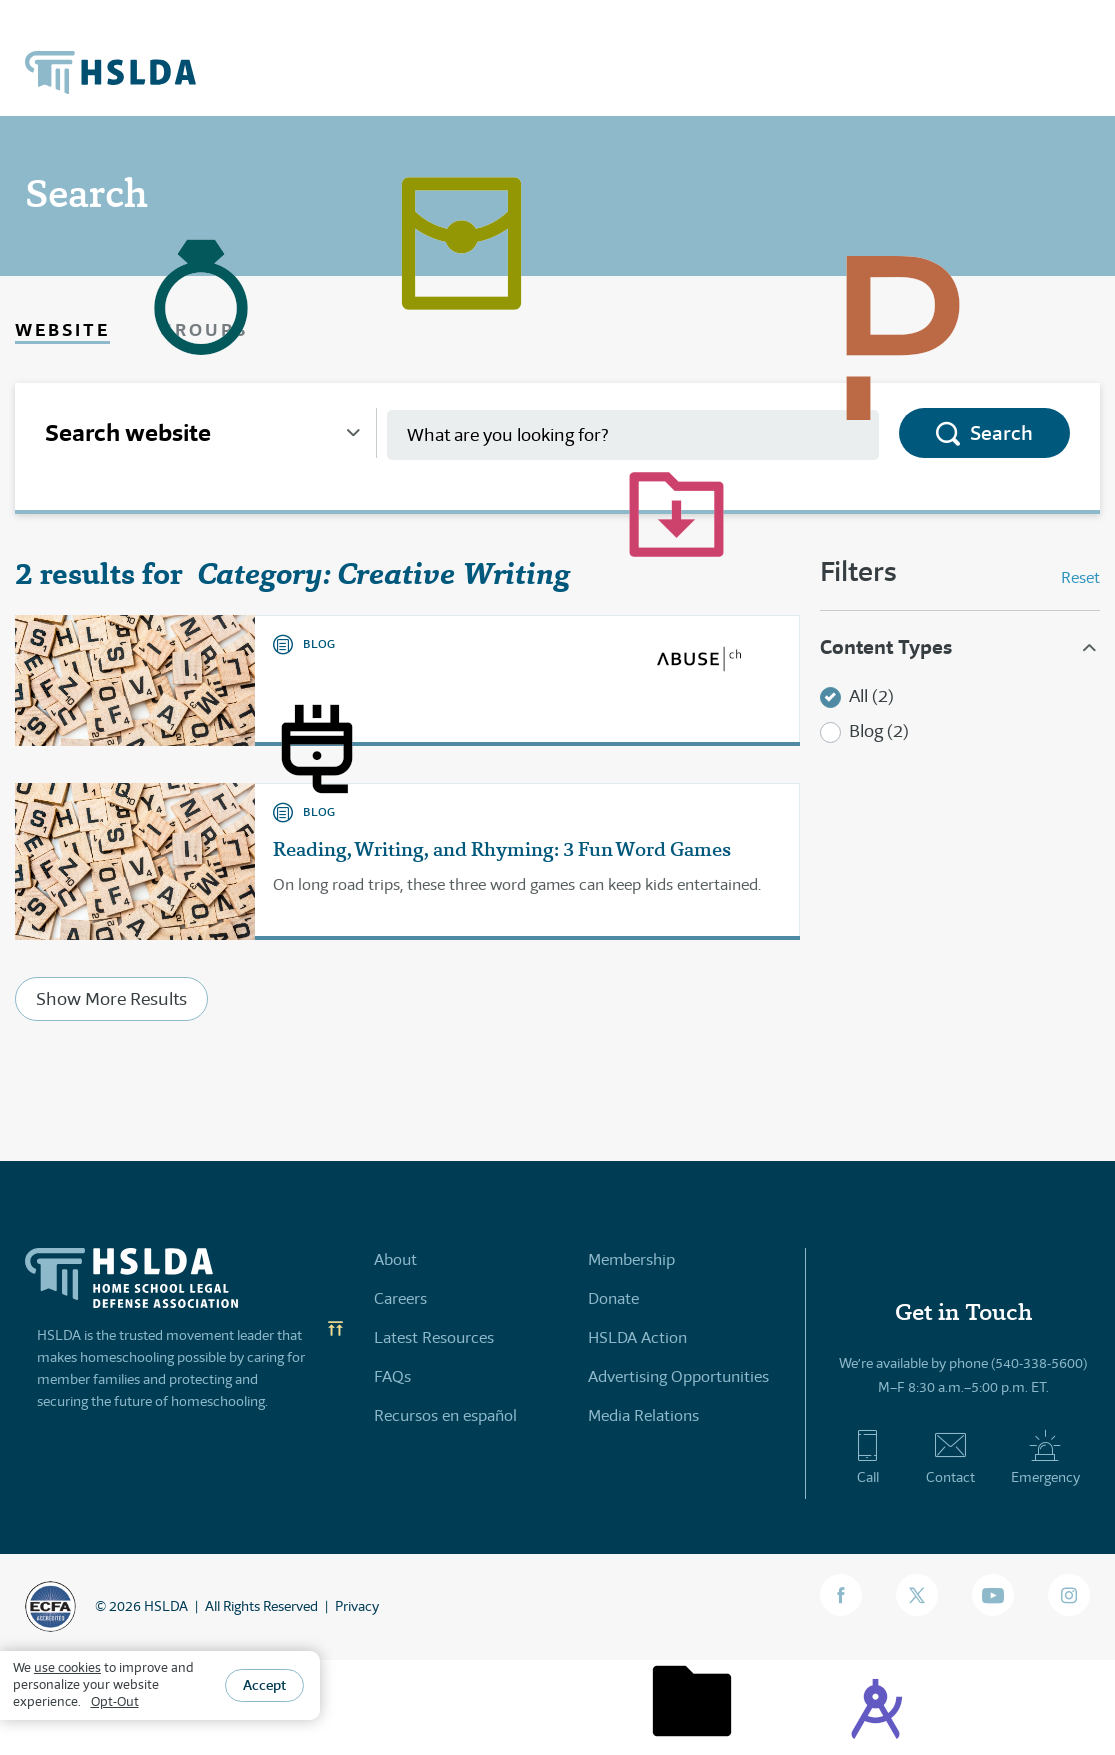 This screenshot has height=1755, width=1115. Describe the element at coordinates (461, 243) in the screenshot. I see `send or receive a red packet (hongbao)` at that location.